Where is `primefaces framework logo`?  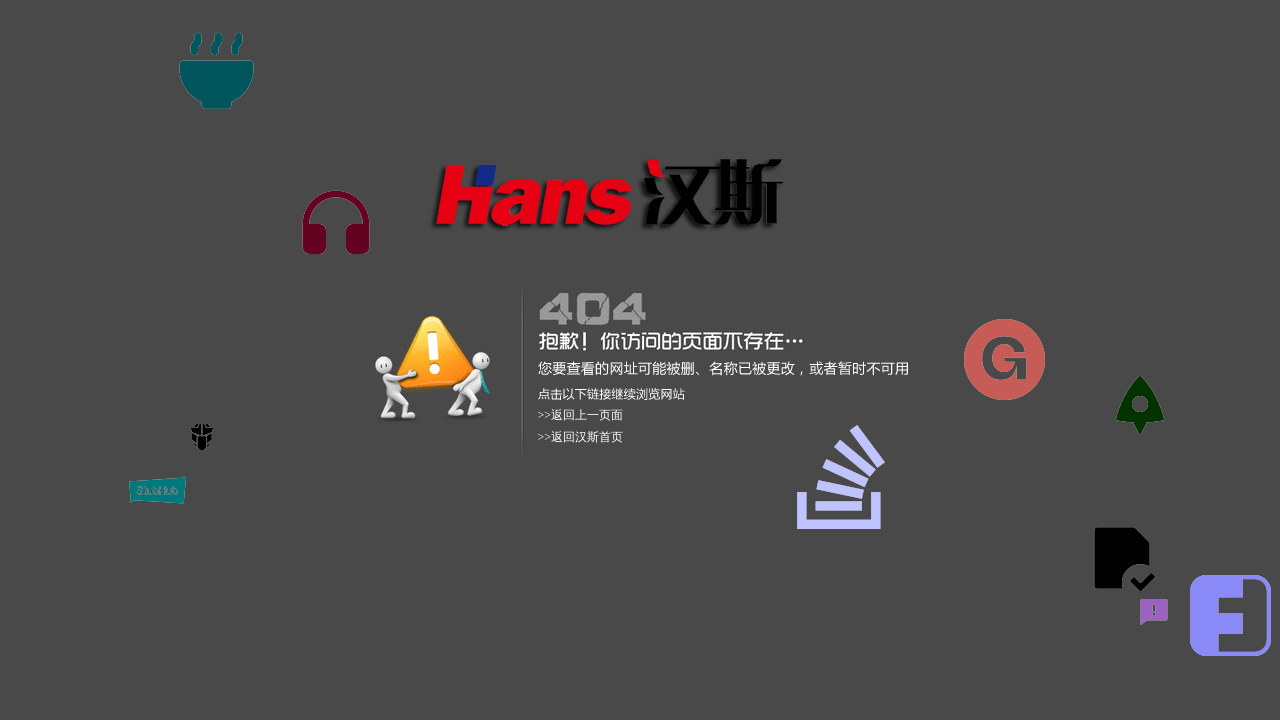 primefaces framework logo is located at coordinates (202, 437).